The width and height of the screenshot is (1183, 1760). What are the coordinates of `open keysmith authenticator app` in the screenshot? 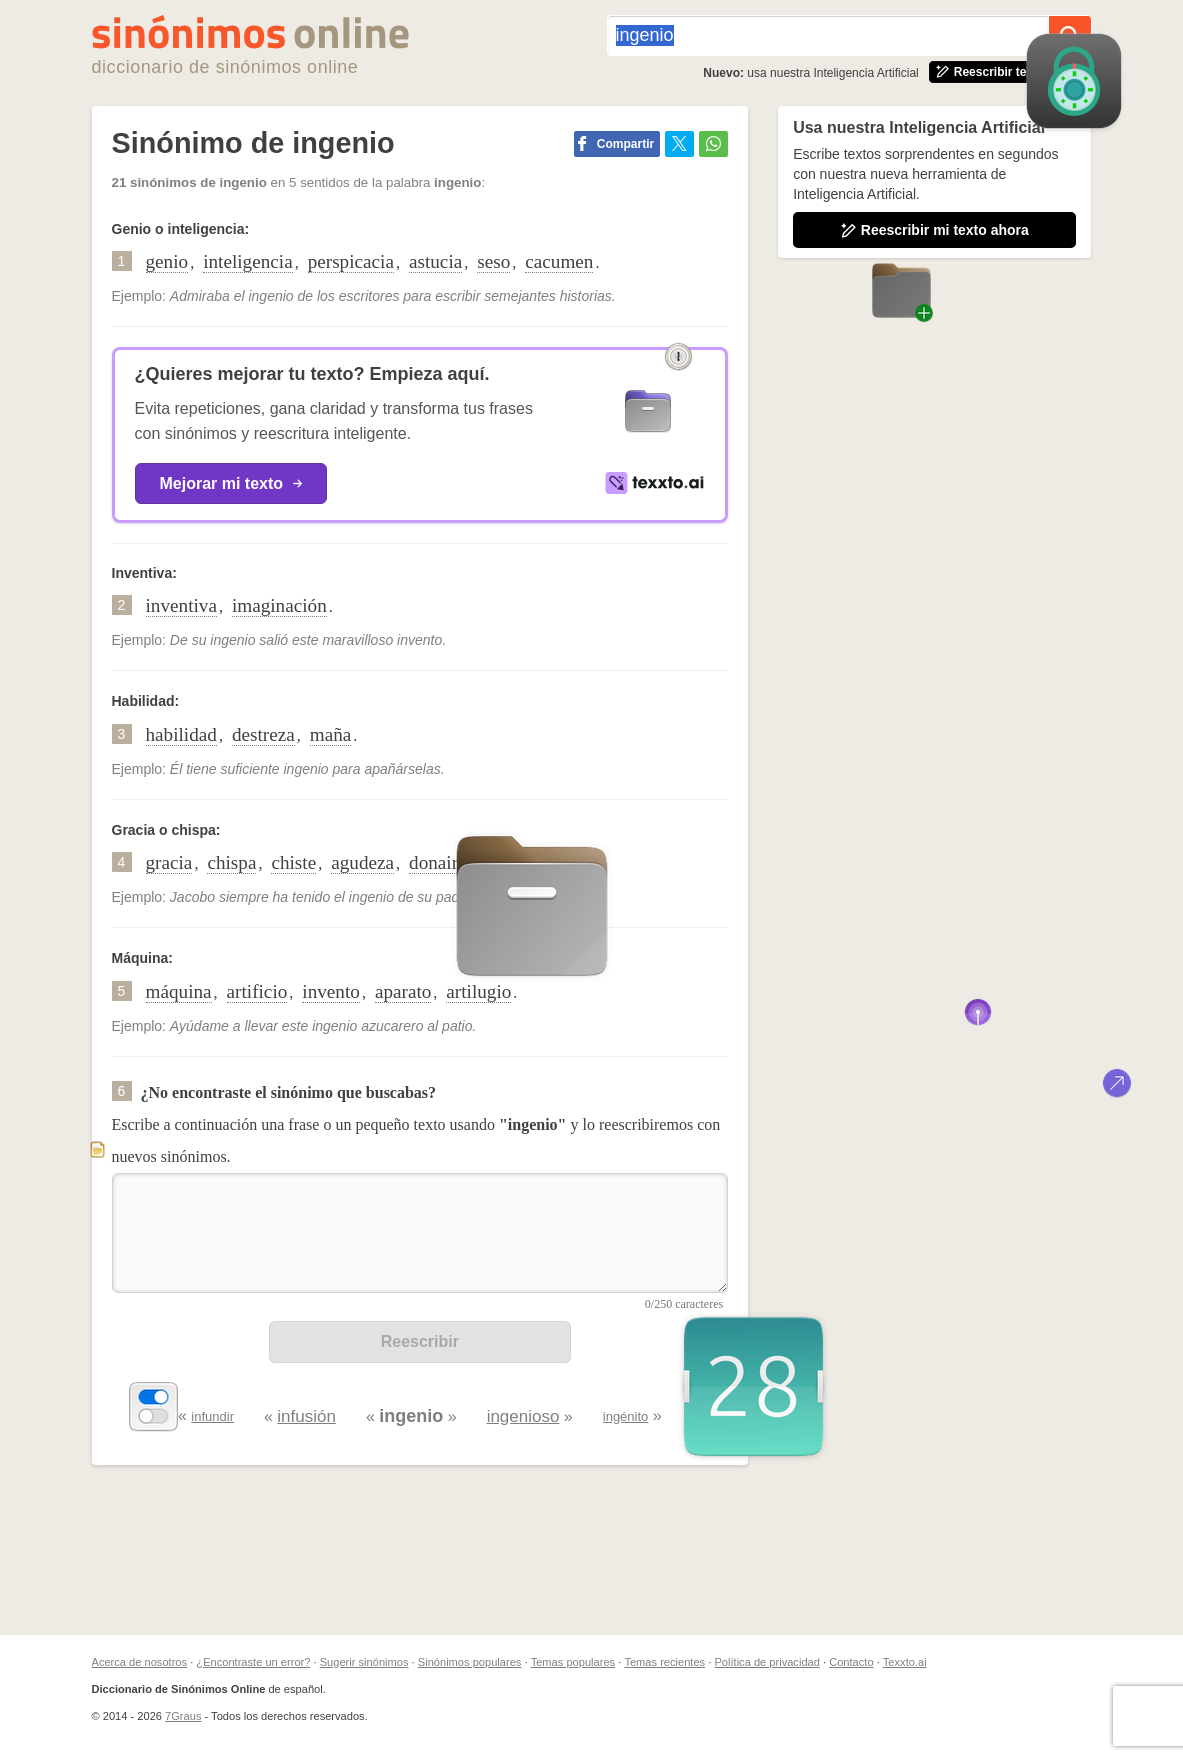 It's located at (1074, 81).